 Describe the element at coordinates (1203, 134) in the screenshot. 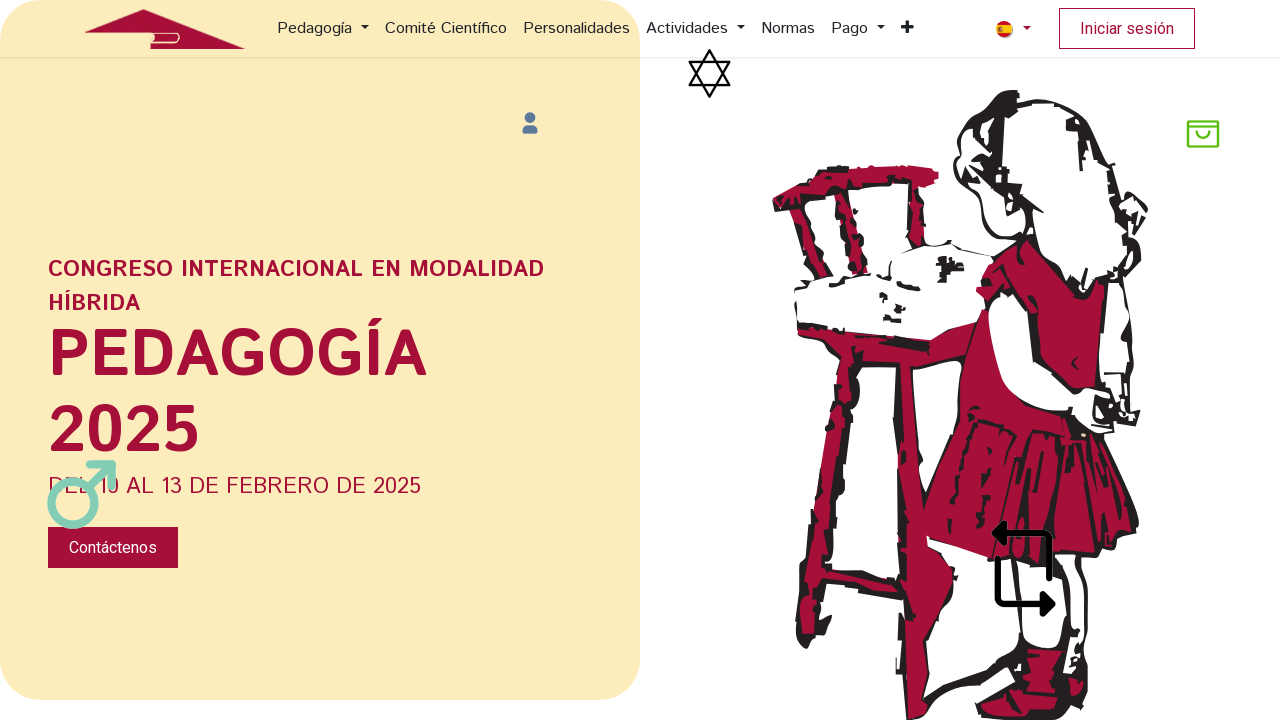

I see `view your shopping bag` at that location.